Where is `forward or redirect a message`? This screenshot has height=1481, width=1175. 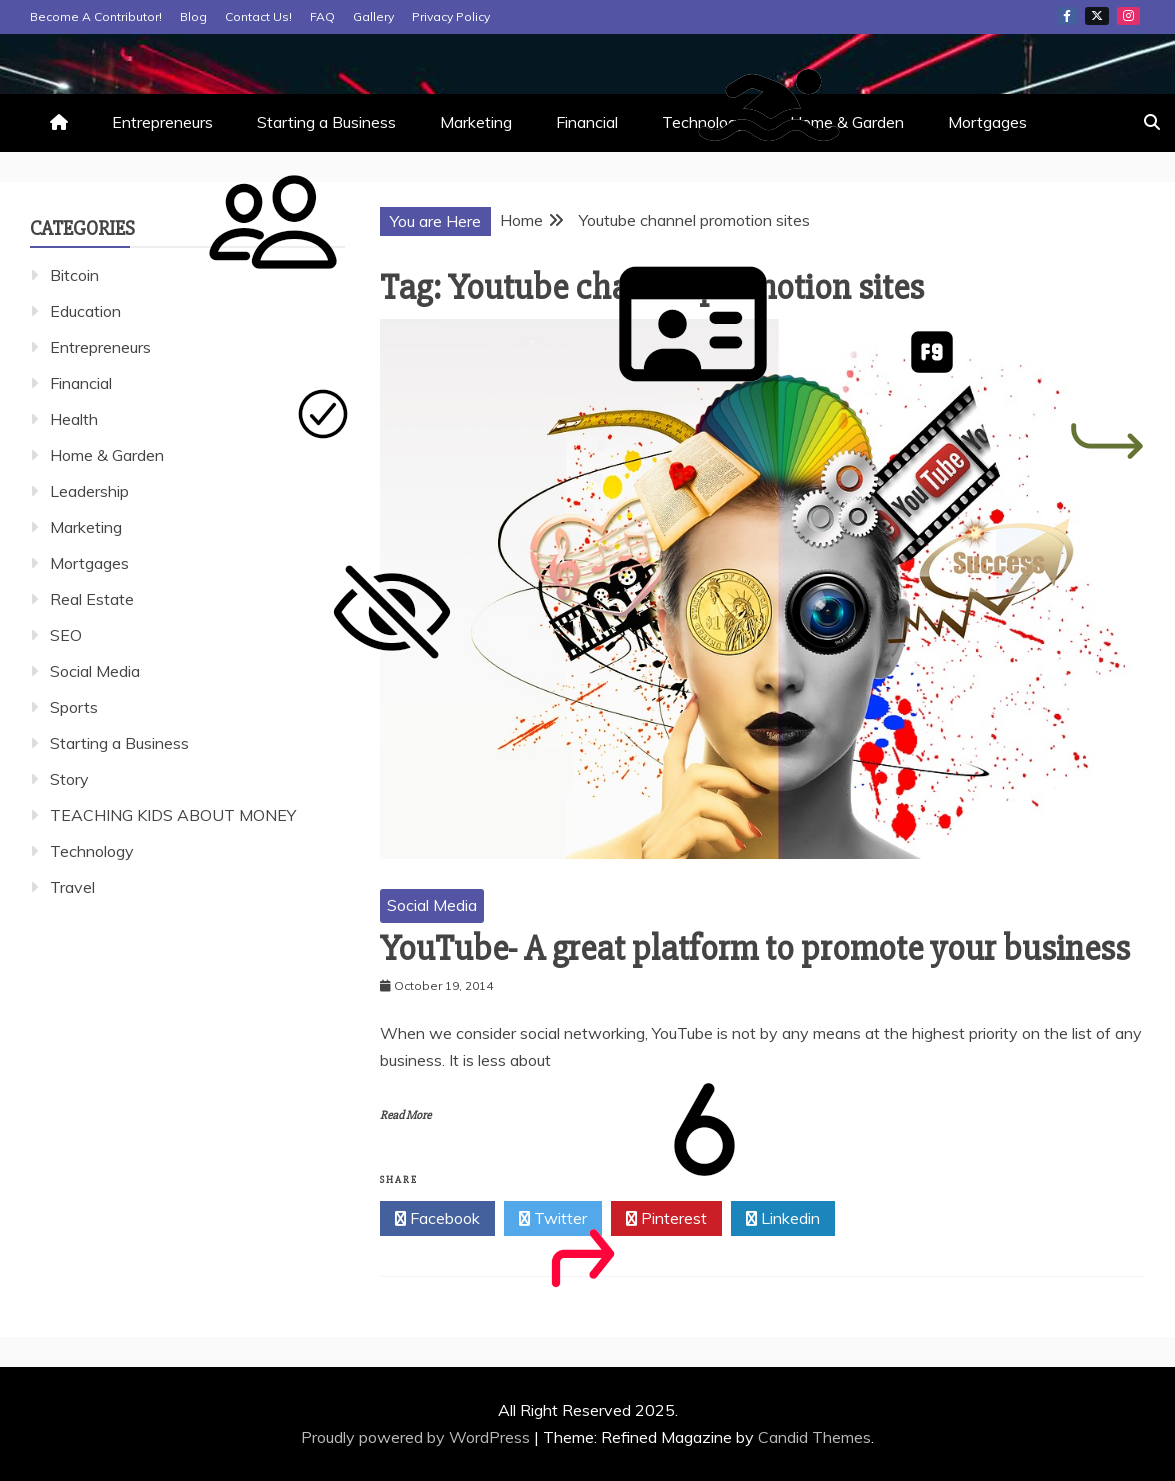
forward or redirect a message is located at coordinates (1107, 441).